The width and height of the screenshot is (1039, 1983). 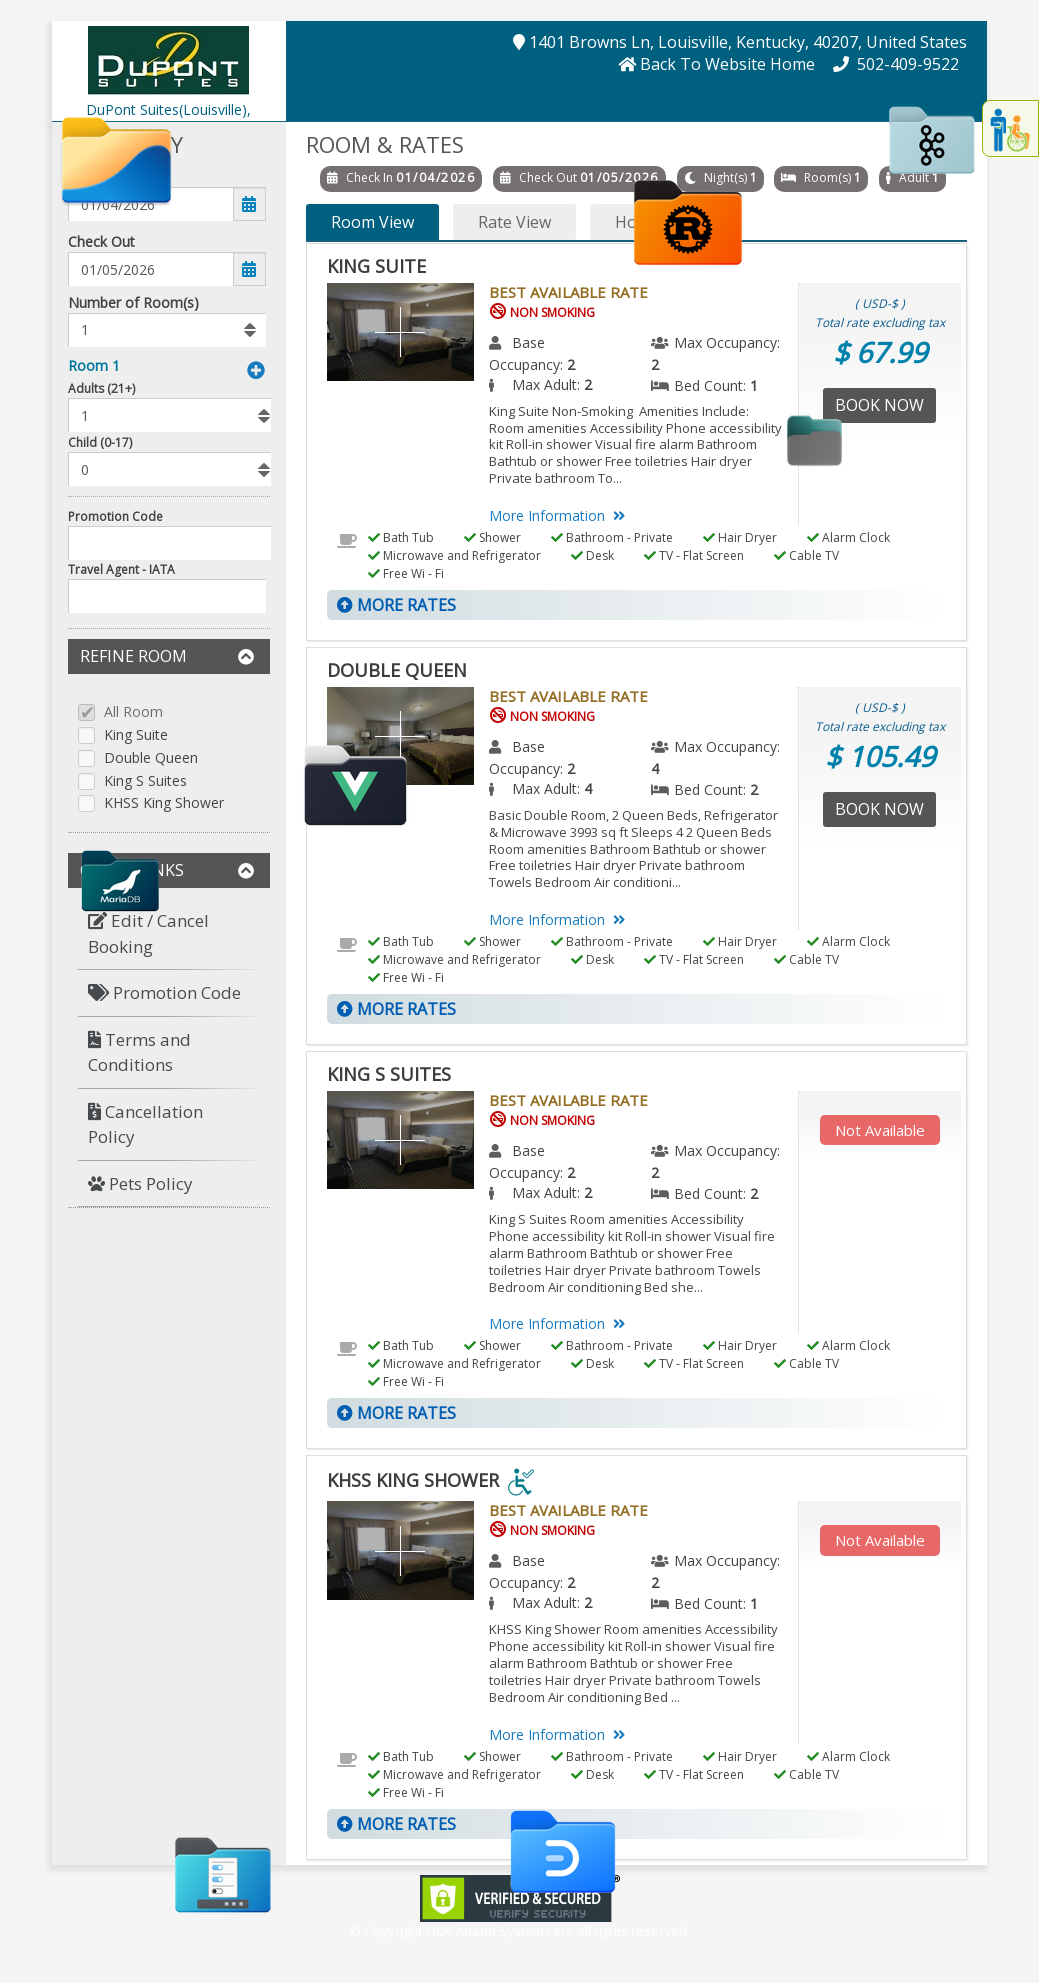 What do you see at coordinates (562, 1854) in the screenshot?
I see `open wondershare edrawmax project folder` at bounding box center [562, 1854].